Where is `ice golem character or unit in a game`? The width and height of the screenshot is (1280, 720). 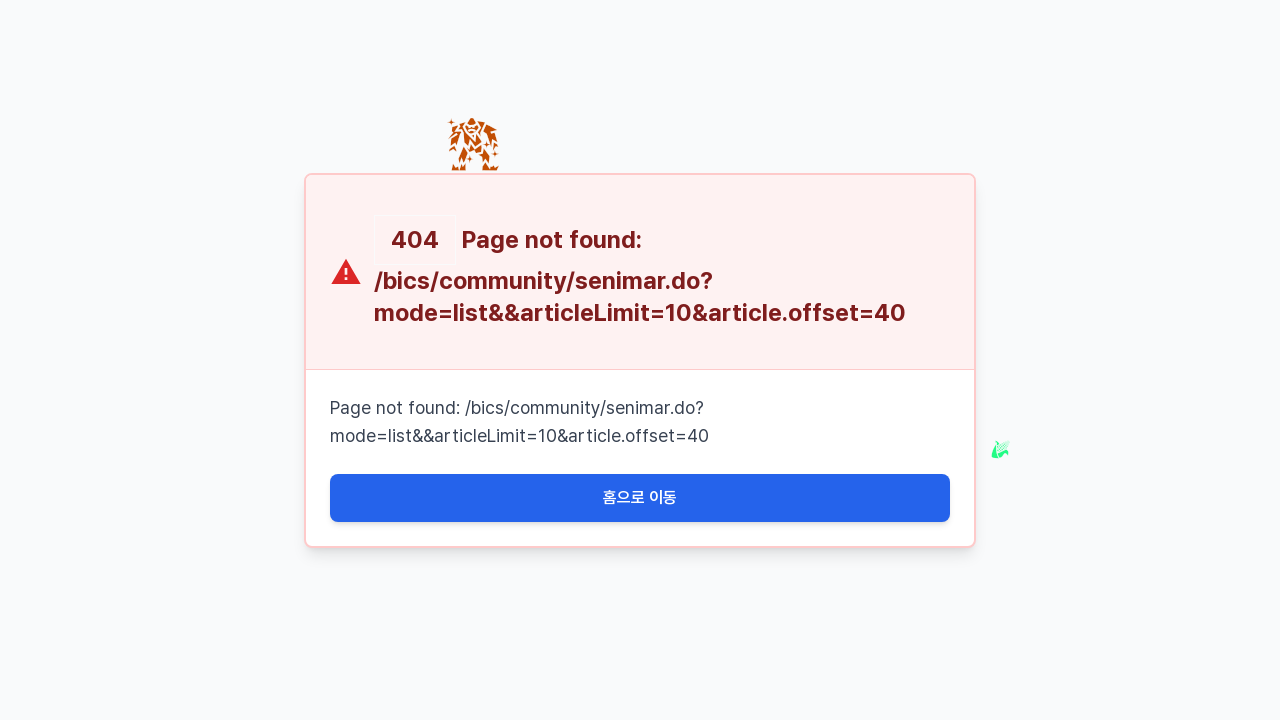
ice golem character or unit in a game is located at coordinates (473, 144).